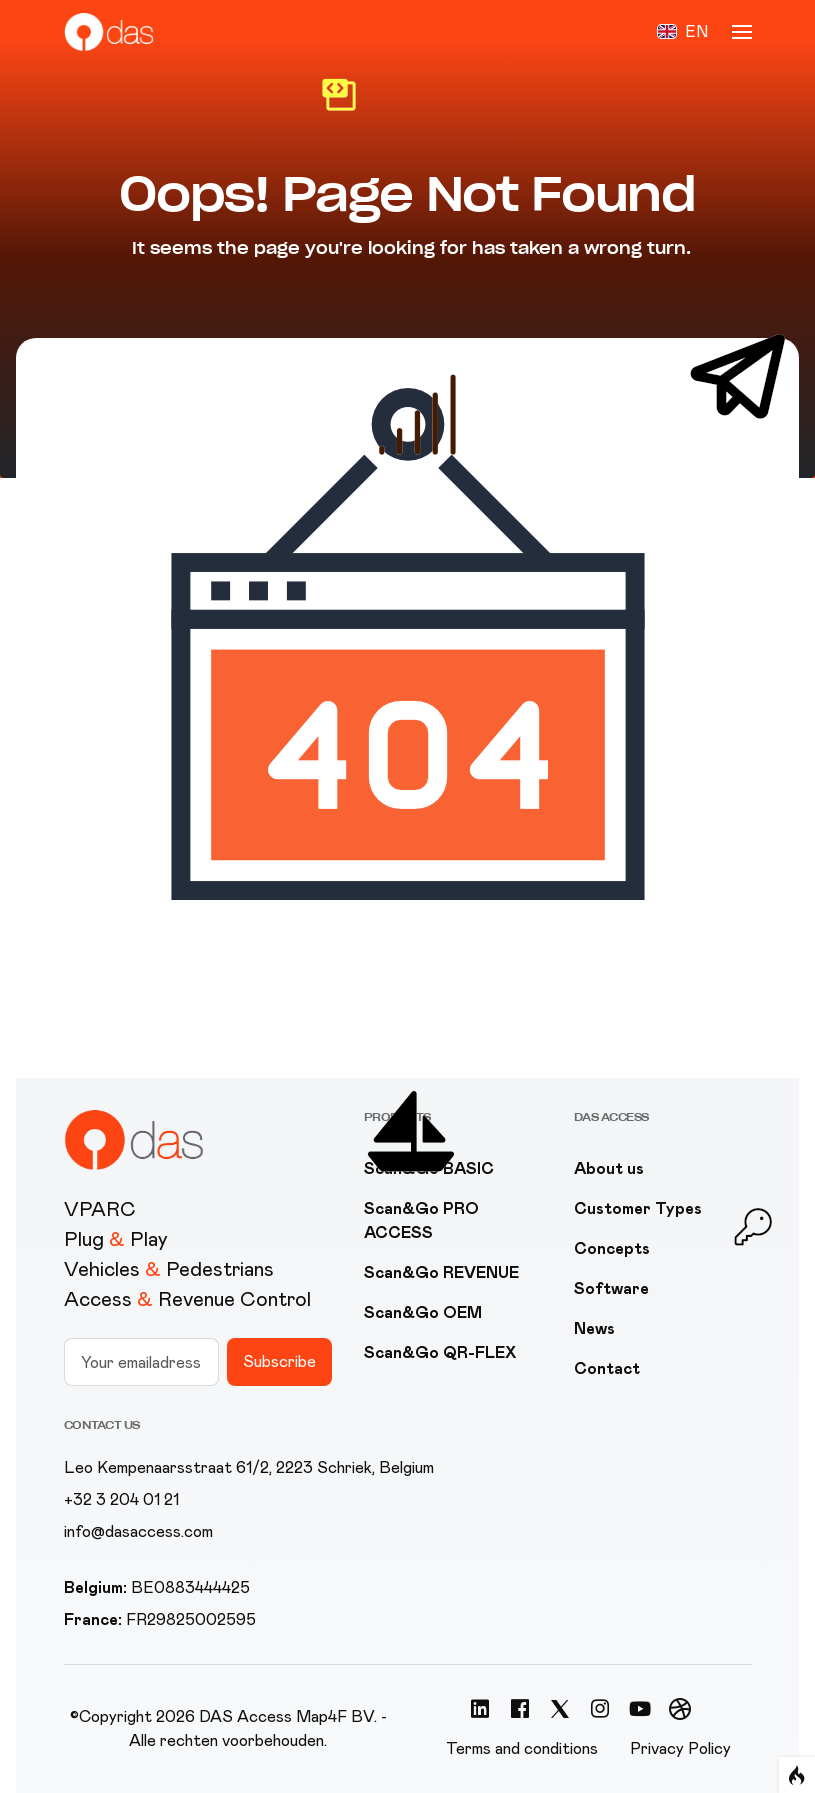 The width and height of the screenshot is (815, 1793). Describe the element at coordinates (421, 420) in the screenshot. I see `indicates full cellular signal strength` at that location.